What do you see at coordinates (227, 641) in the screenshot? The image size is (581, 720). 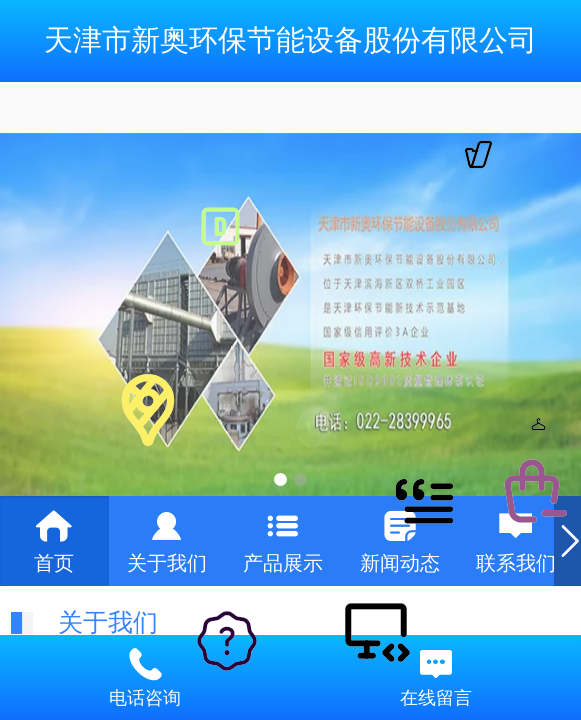 I see `indicates unverified status or identity` at bounding box center [227, 641].